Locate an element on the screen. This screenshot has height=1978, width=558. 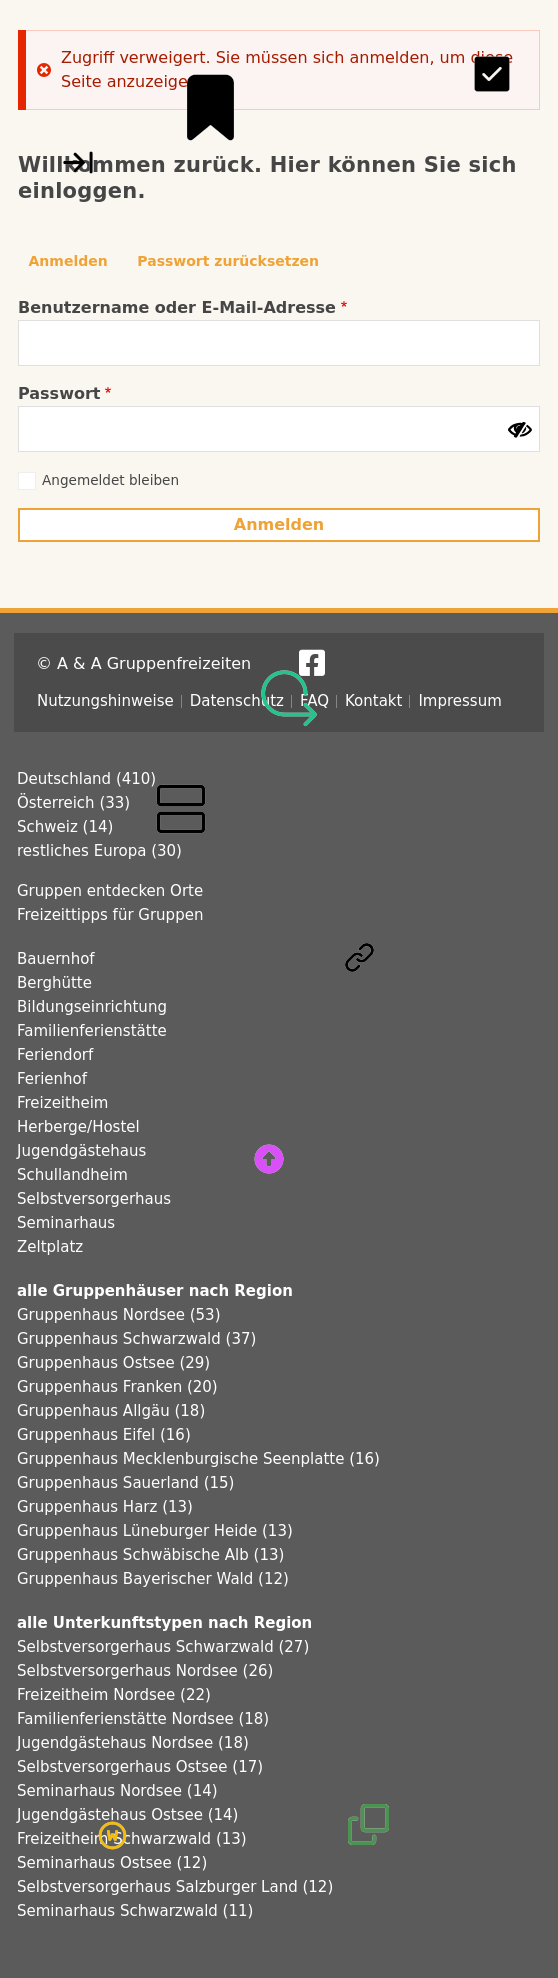
indicates a saved or bookmarked item is located at coordinates (210, 107).